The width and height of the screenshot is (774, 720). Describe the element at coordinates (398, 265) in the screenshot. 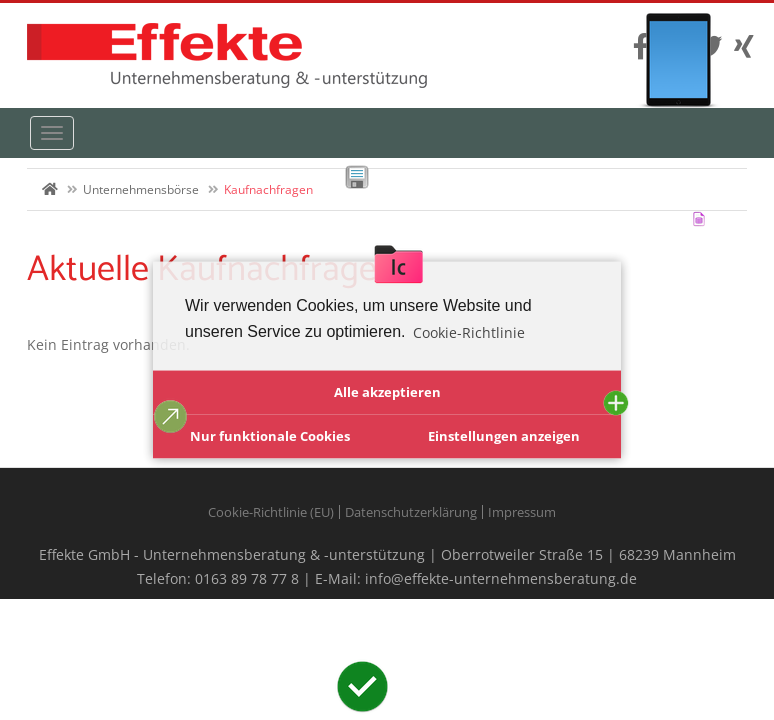

I see `open folder containing Adobe InCopy files` at that location.